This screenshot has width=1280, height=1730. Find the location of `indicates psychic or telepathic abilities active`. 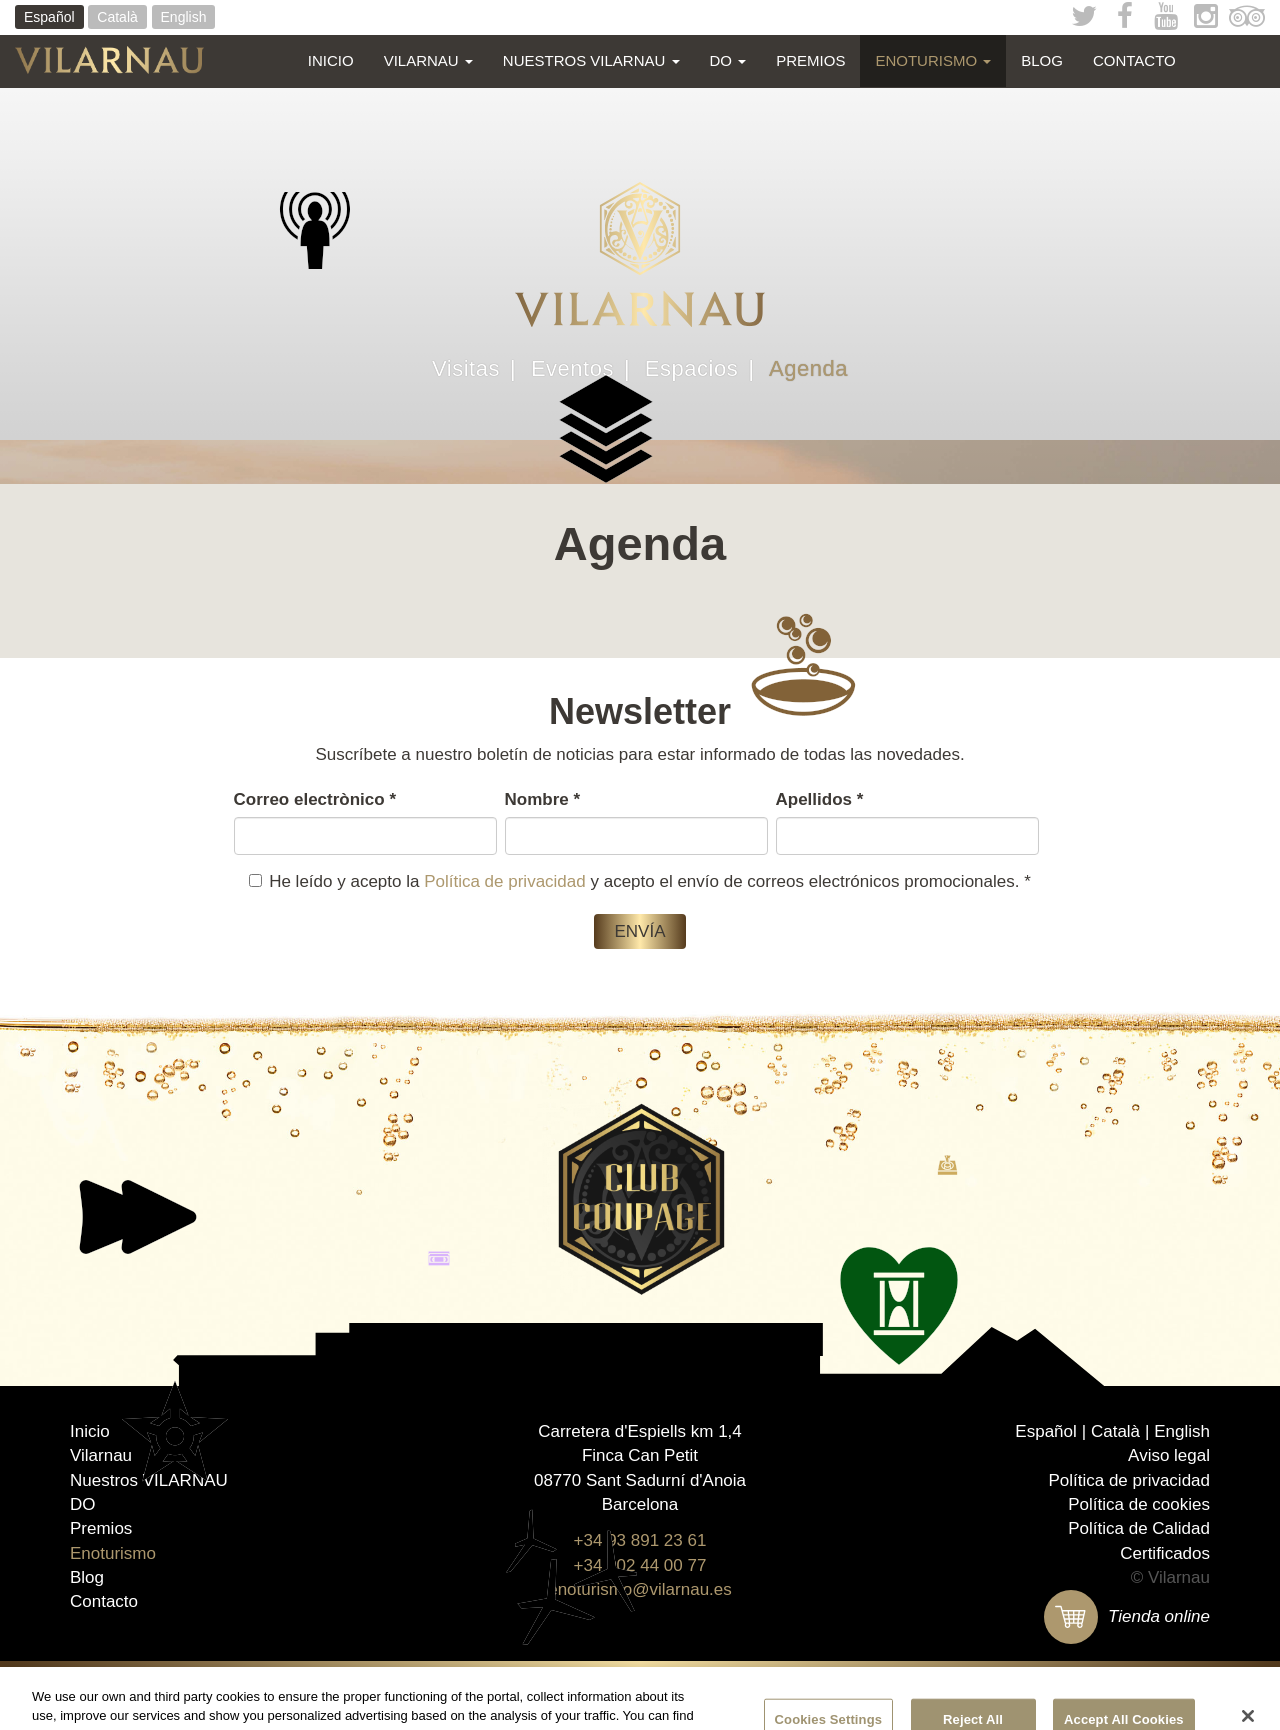

indicates psychic or telepathic abilities active is located at coordinates (315, 230).